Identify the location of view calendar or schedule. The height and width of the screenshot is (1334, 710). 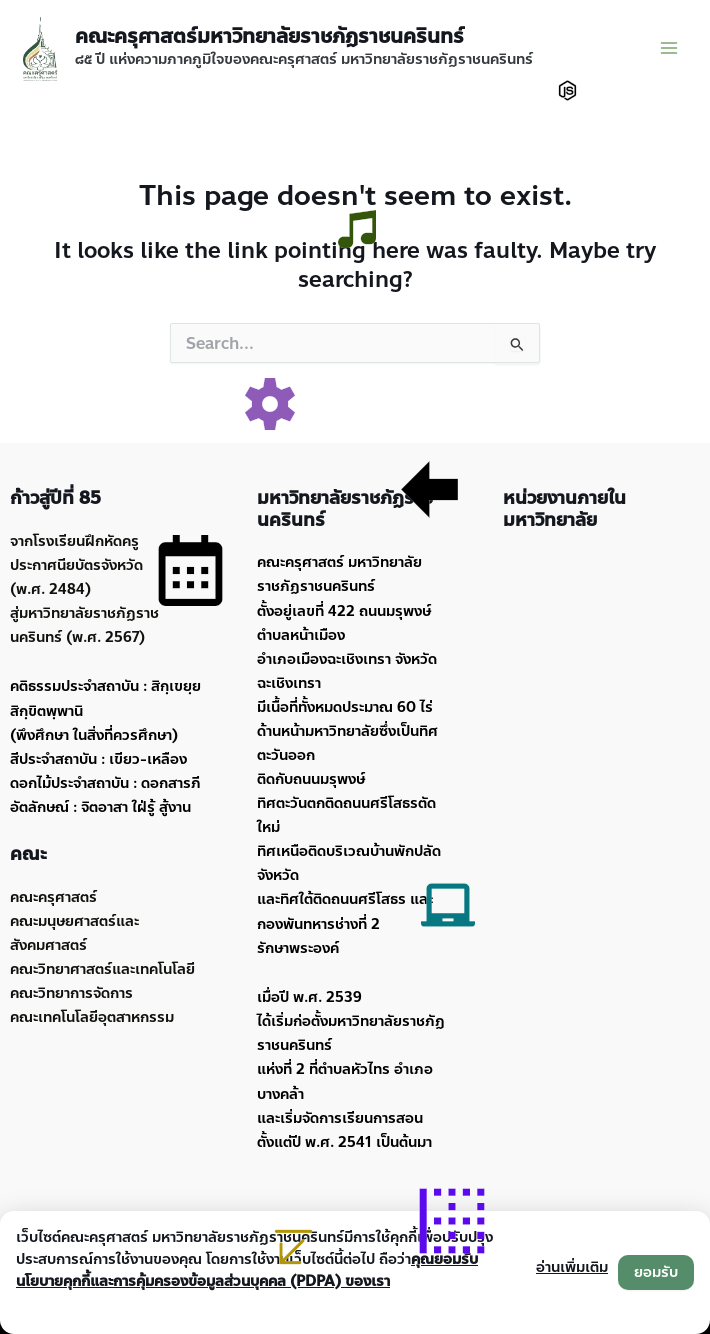
(190, 570).